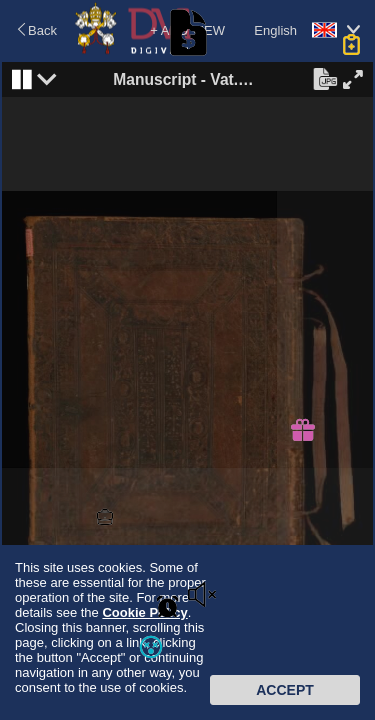  I want to click on set an alarm or timer, so click(167, 606).